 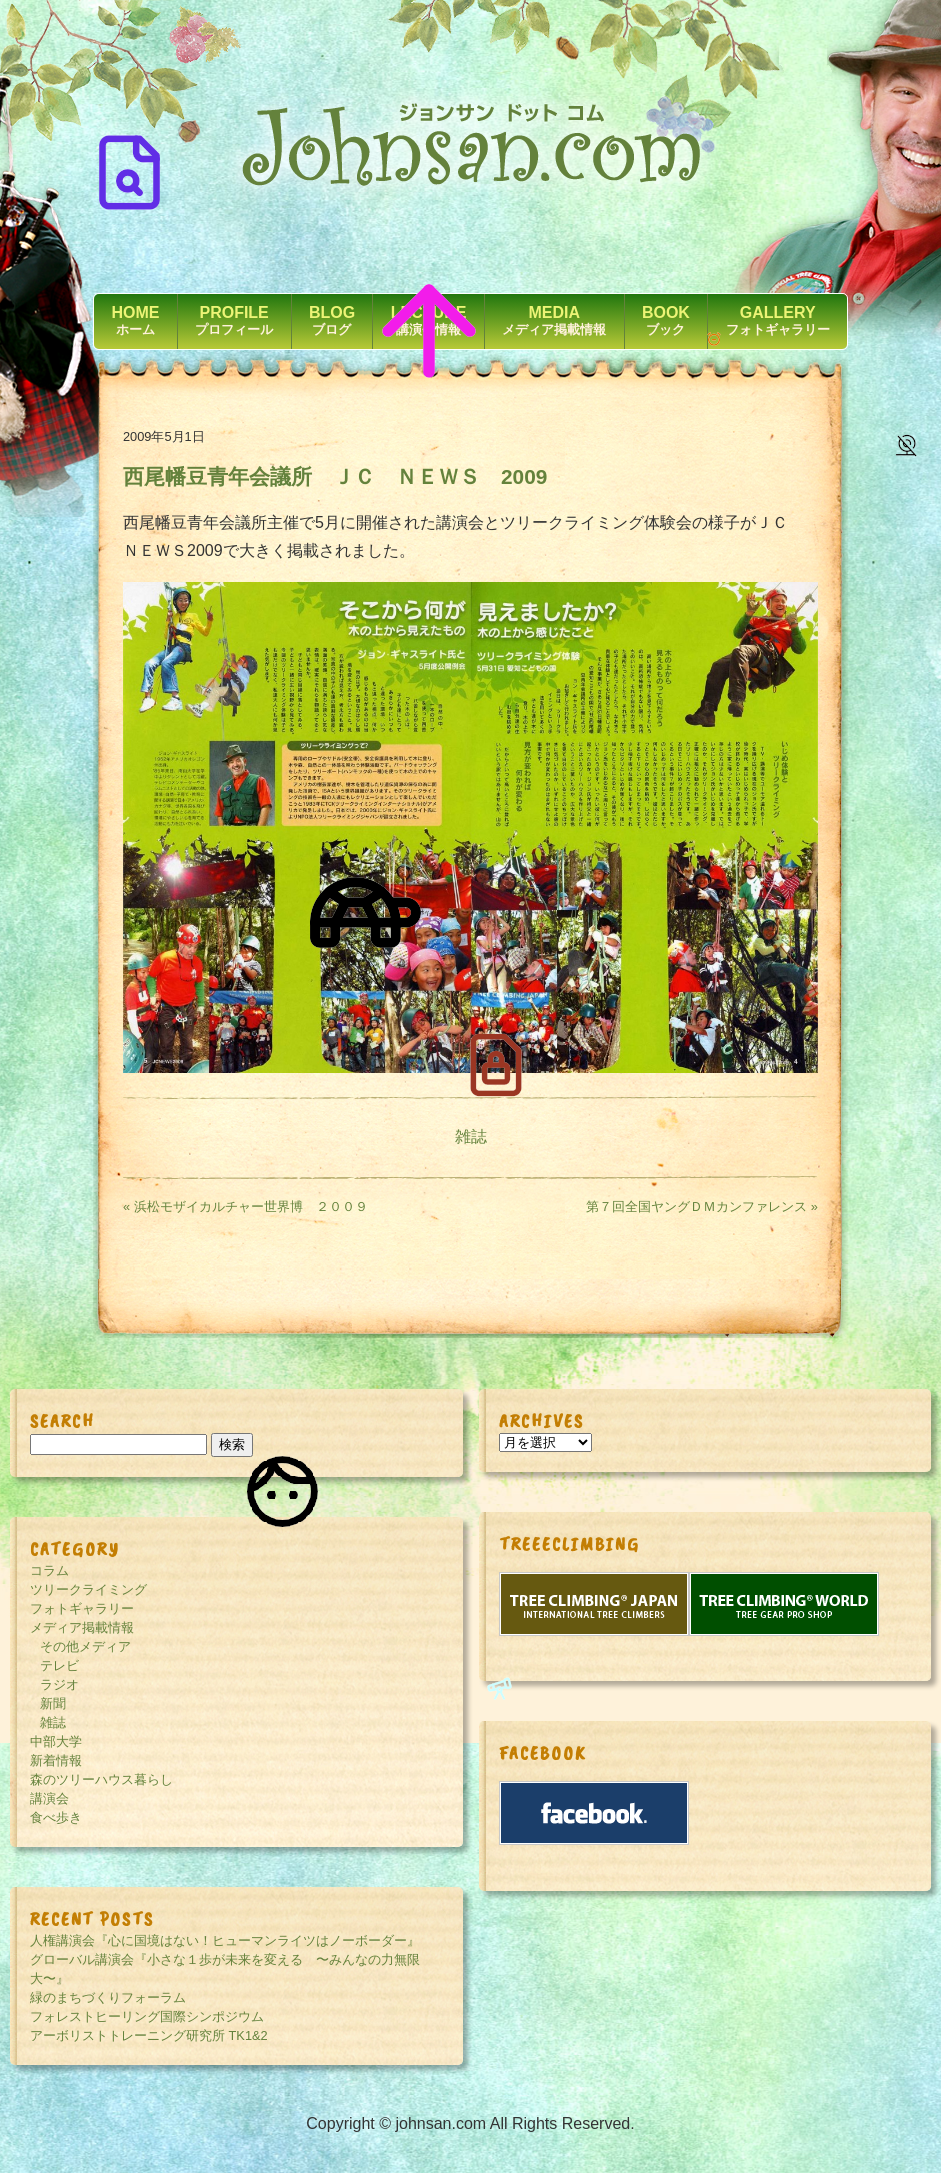 I want to click on explore or discover new content, so click(x=499, y=1688).